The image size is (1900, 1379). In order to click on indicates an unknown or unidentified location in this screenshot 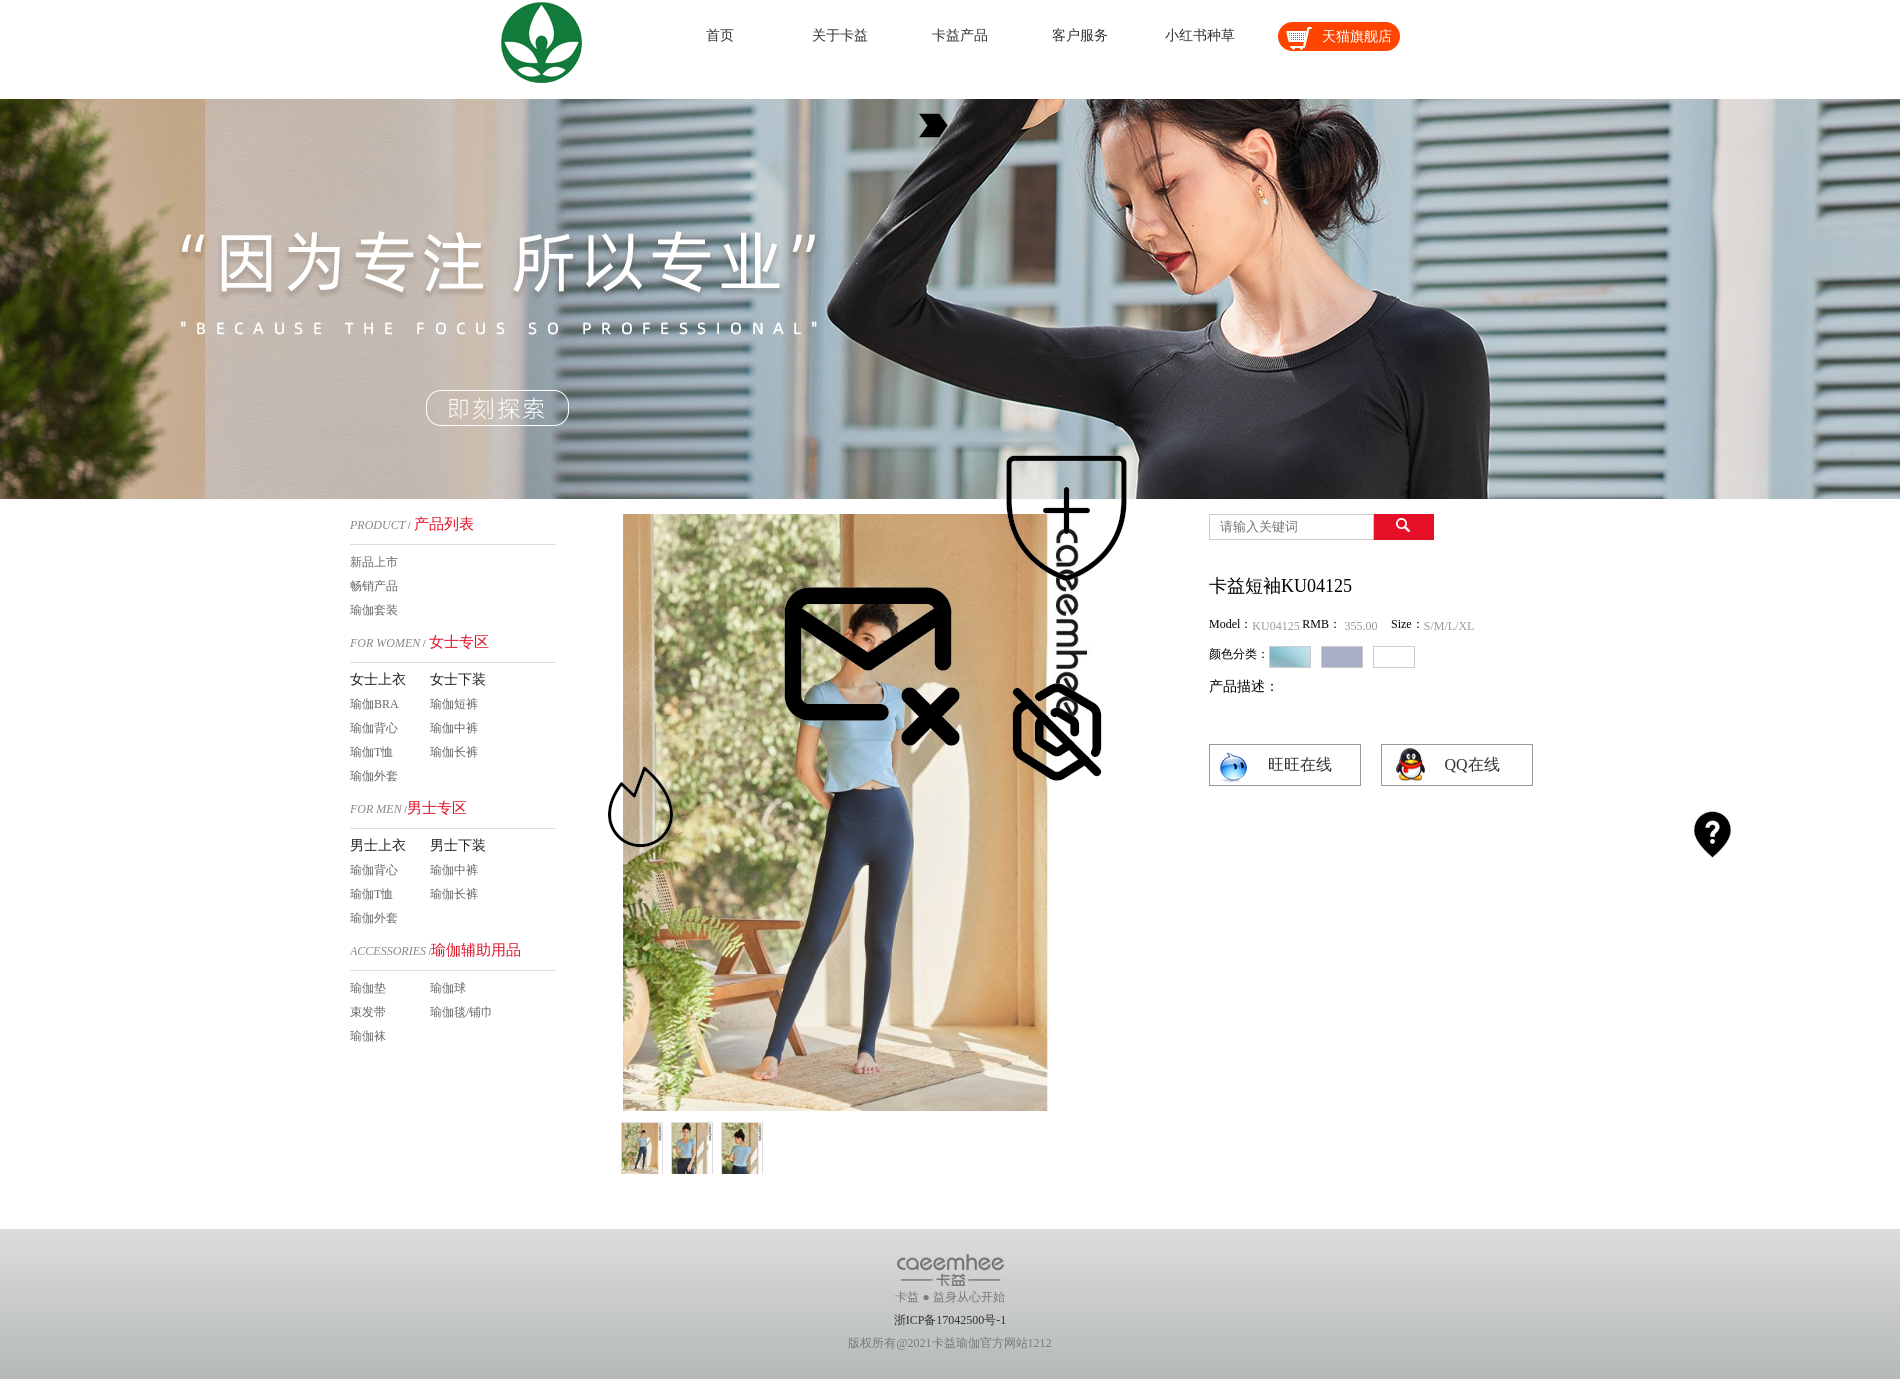, I will do `click(1712, 834)`.